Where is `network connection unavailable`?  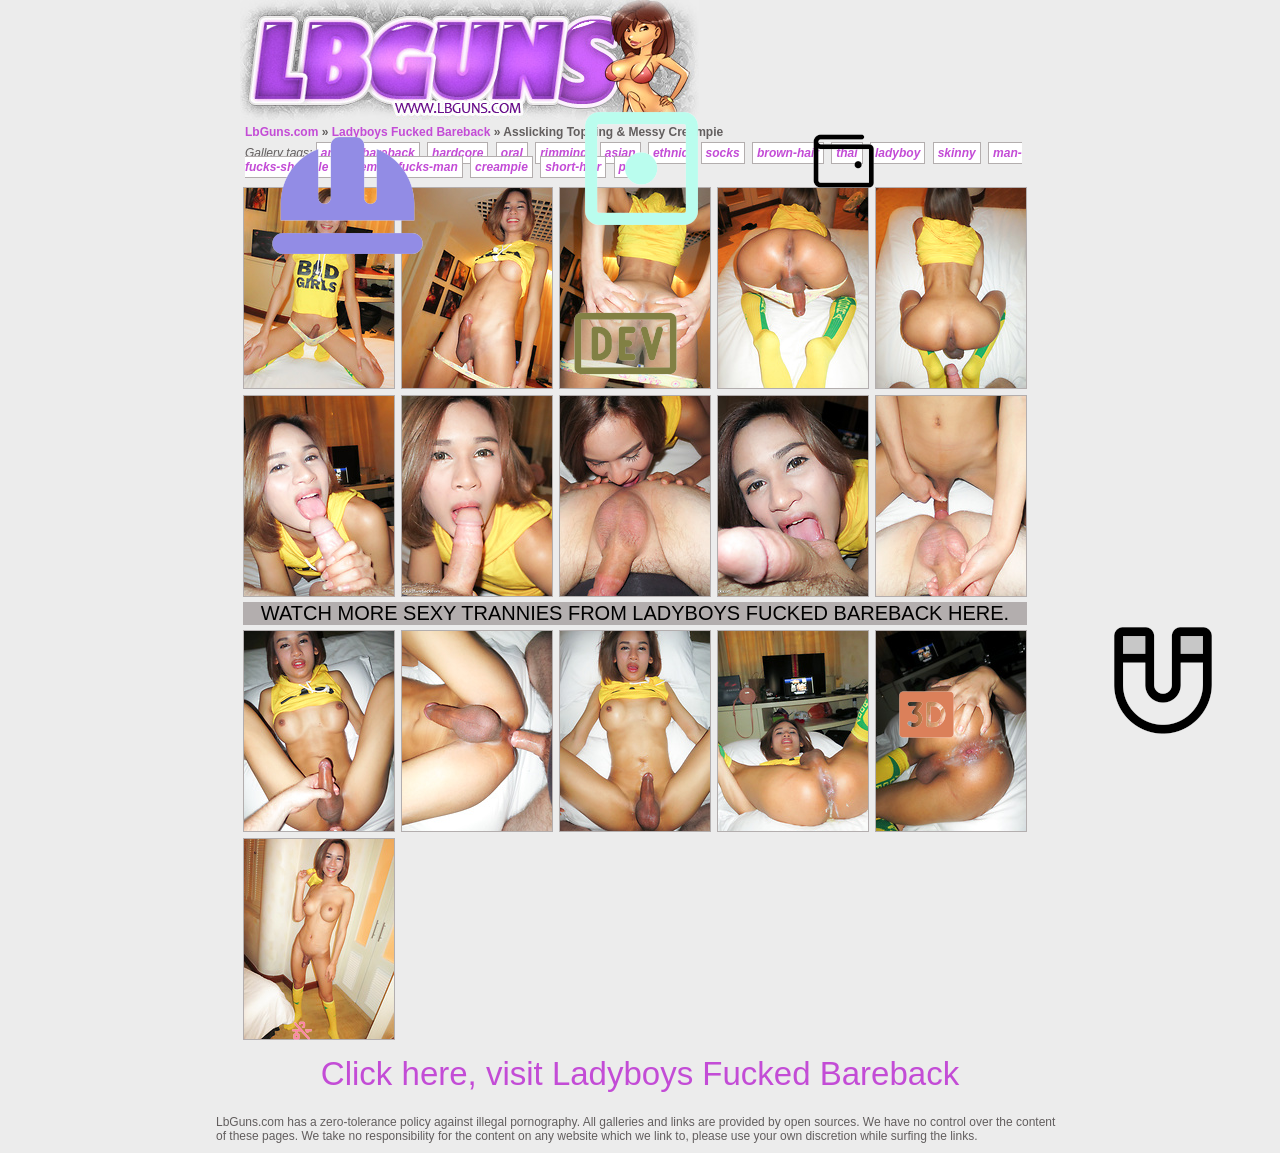
network connection unavailable is located at coordinates (302, 1031).